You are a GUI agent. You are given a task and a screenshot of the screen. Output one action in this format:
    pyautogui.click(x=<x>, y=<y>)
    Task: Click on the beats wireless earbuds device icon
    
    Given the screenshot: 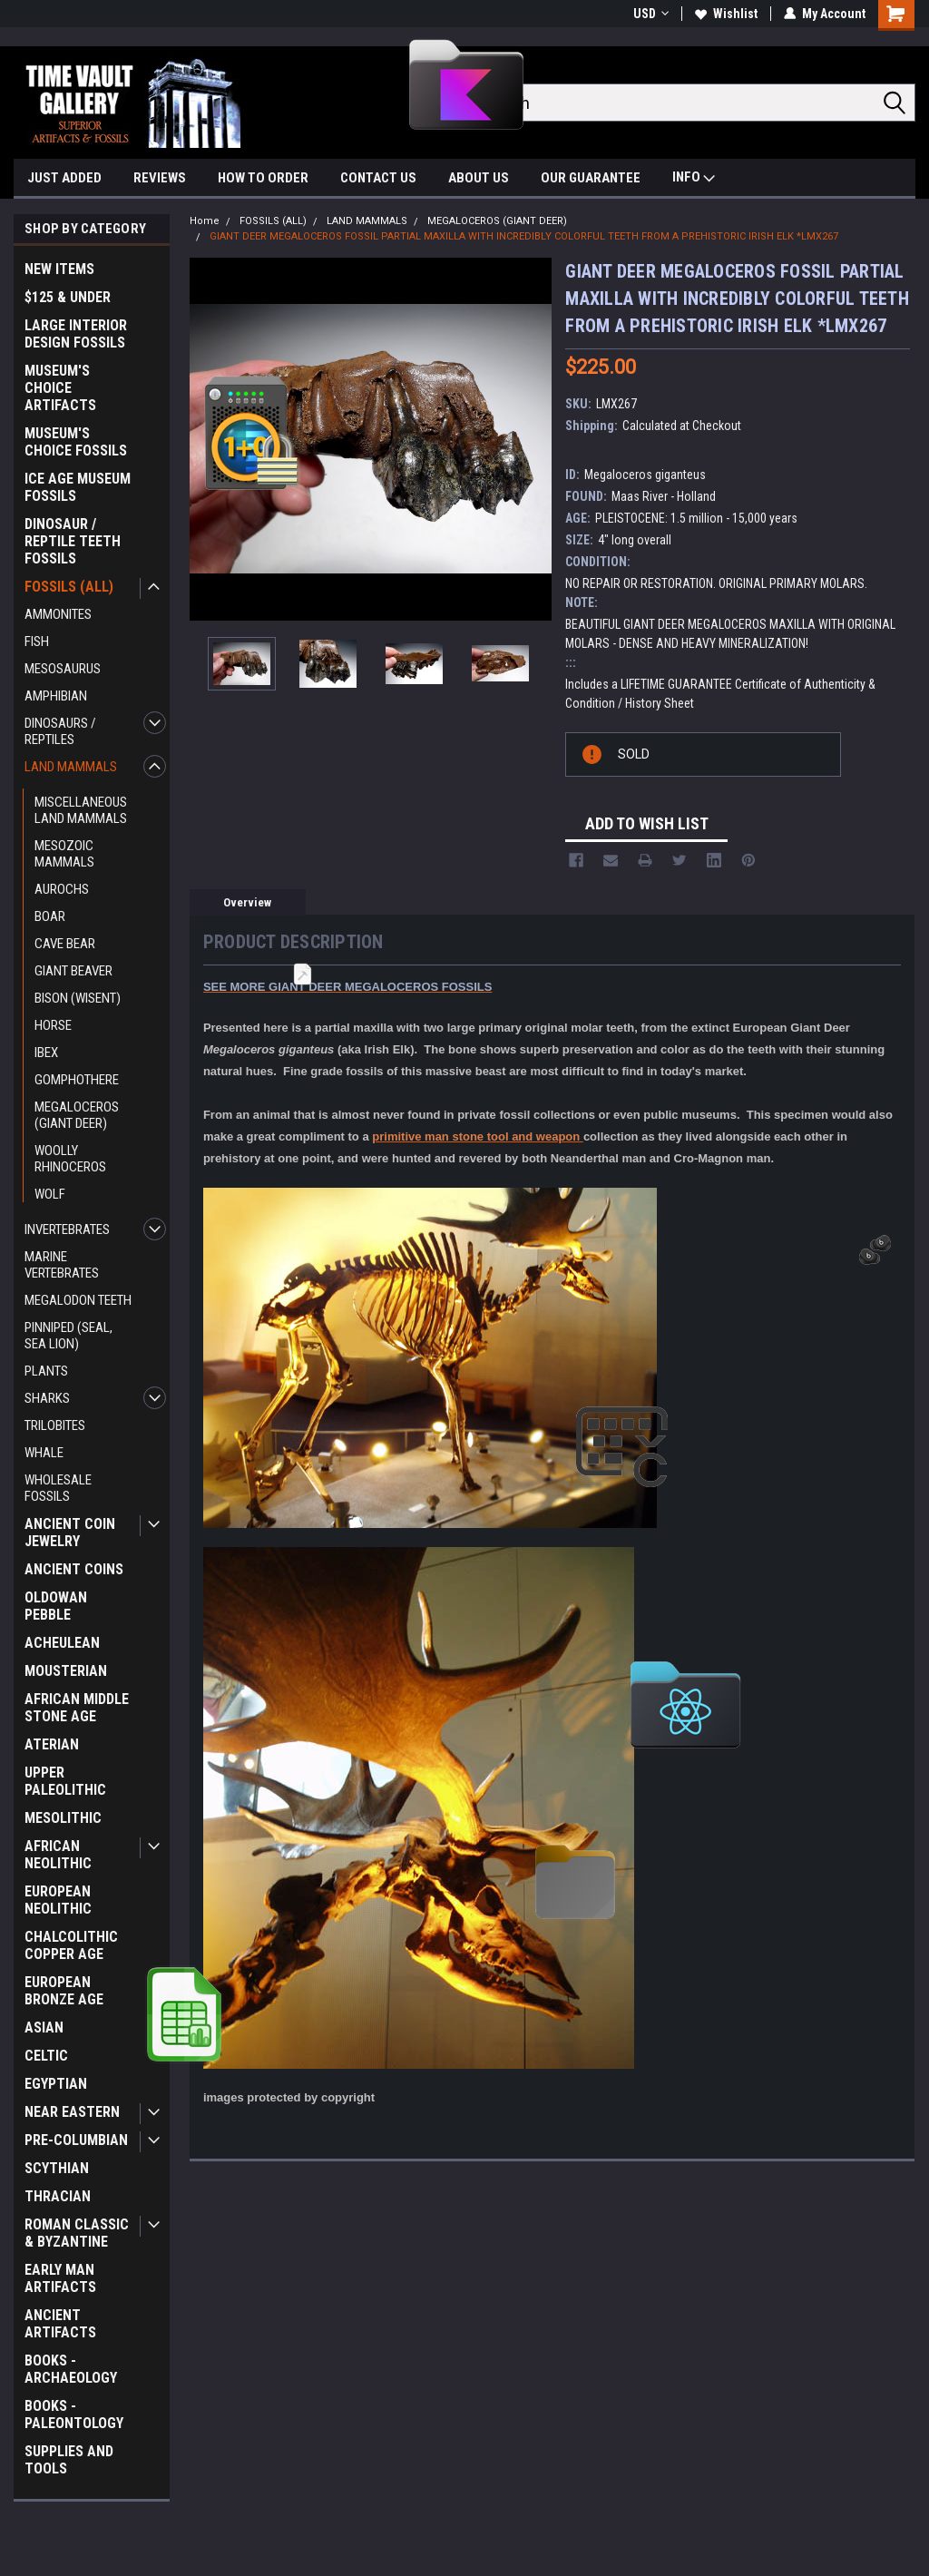 What is the action you would take?
    pyautogui.click(x=875, y=1249)
    